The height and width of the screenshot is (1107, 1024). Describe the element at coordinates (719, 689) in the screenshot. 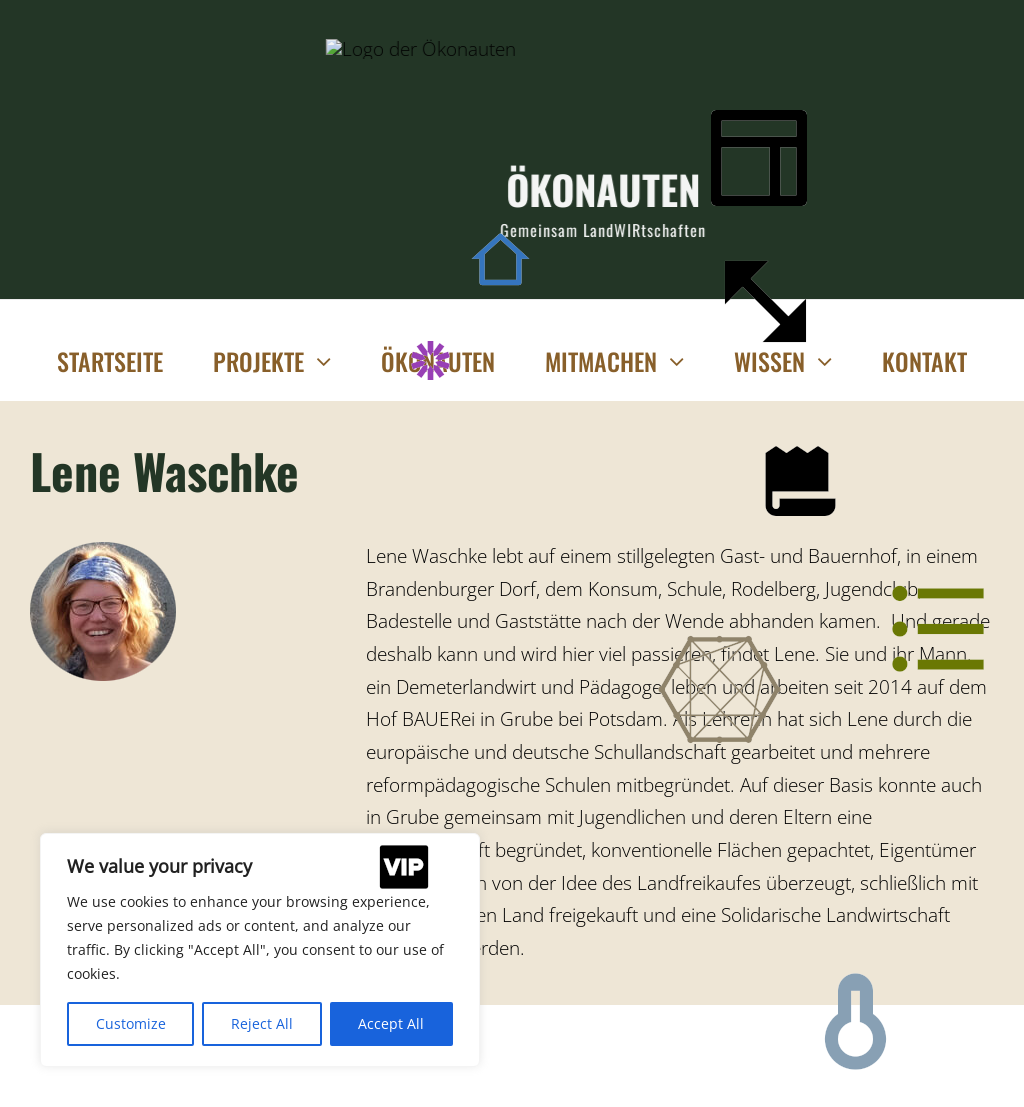

I see `connectdevelop brand logo` at that location.